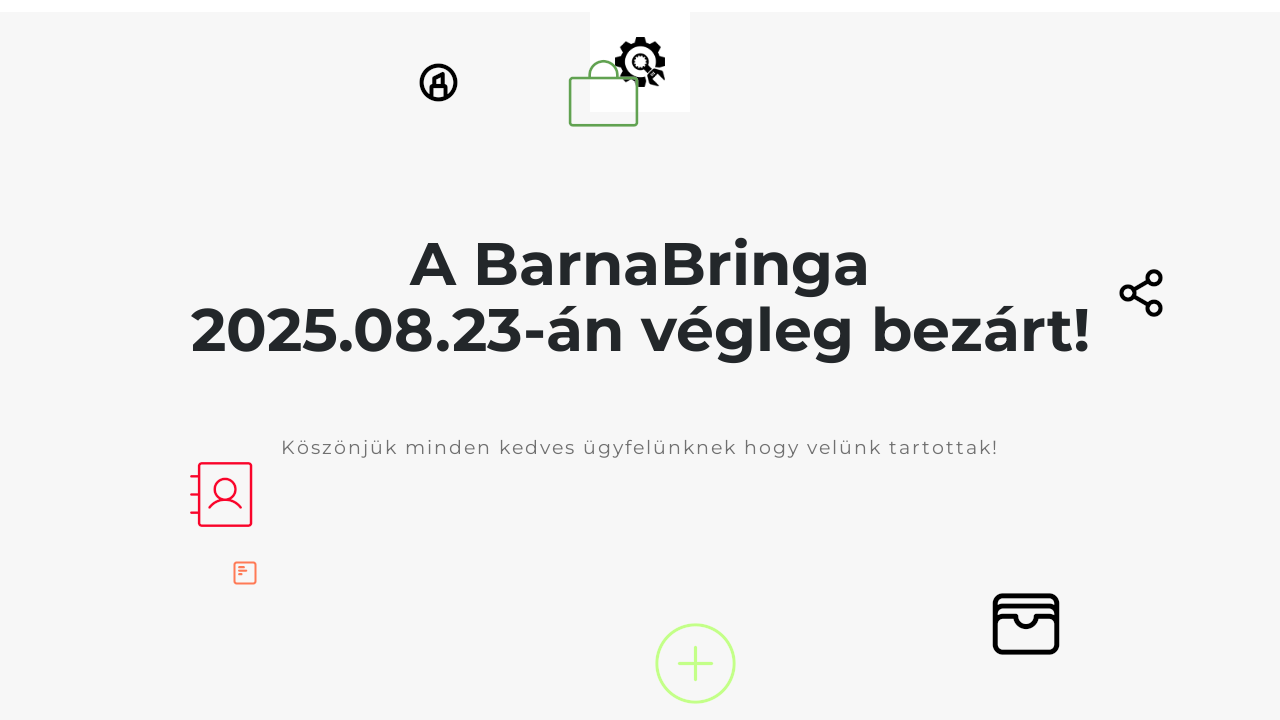  I want to click on align content to top-left of container, so click(245, 573).